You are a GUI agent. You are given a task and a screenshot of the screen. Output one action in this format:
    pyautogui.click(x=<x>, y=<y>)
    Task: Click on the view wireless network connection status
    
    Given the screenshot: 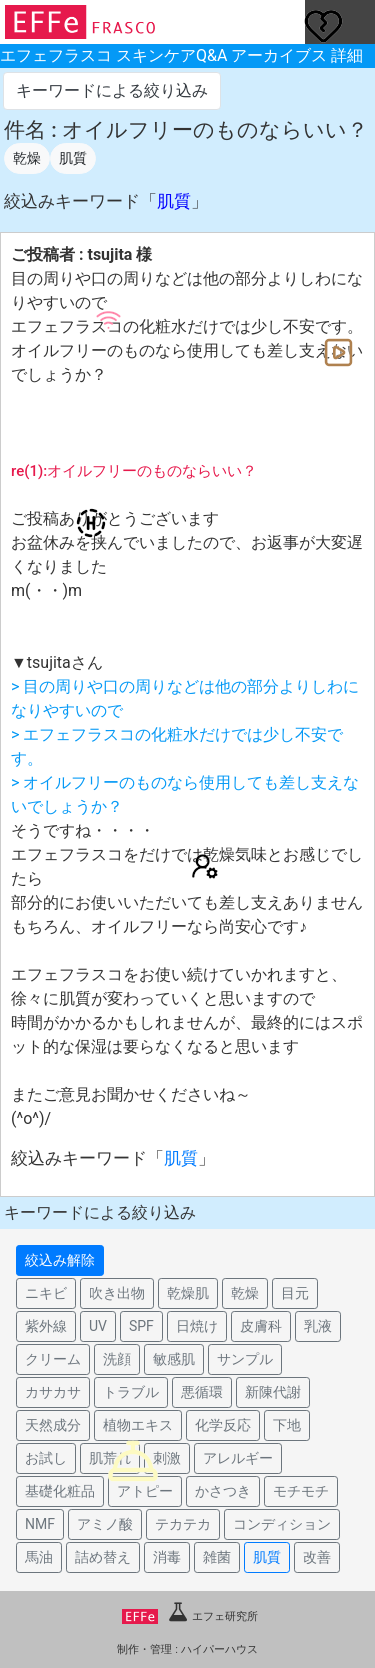 What is the action you would take?
    pyautogui.click(x=108, y=319)
    